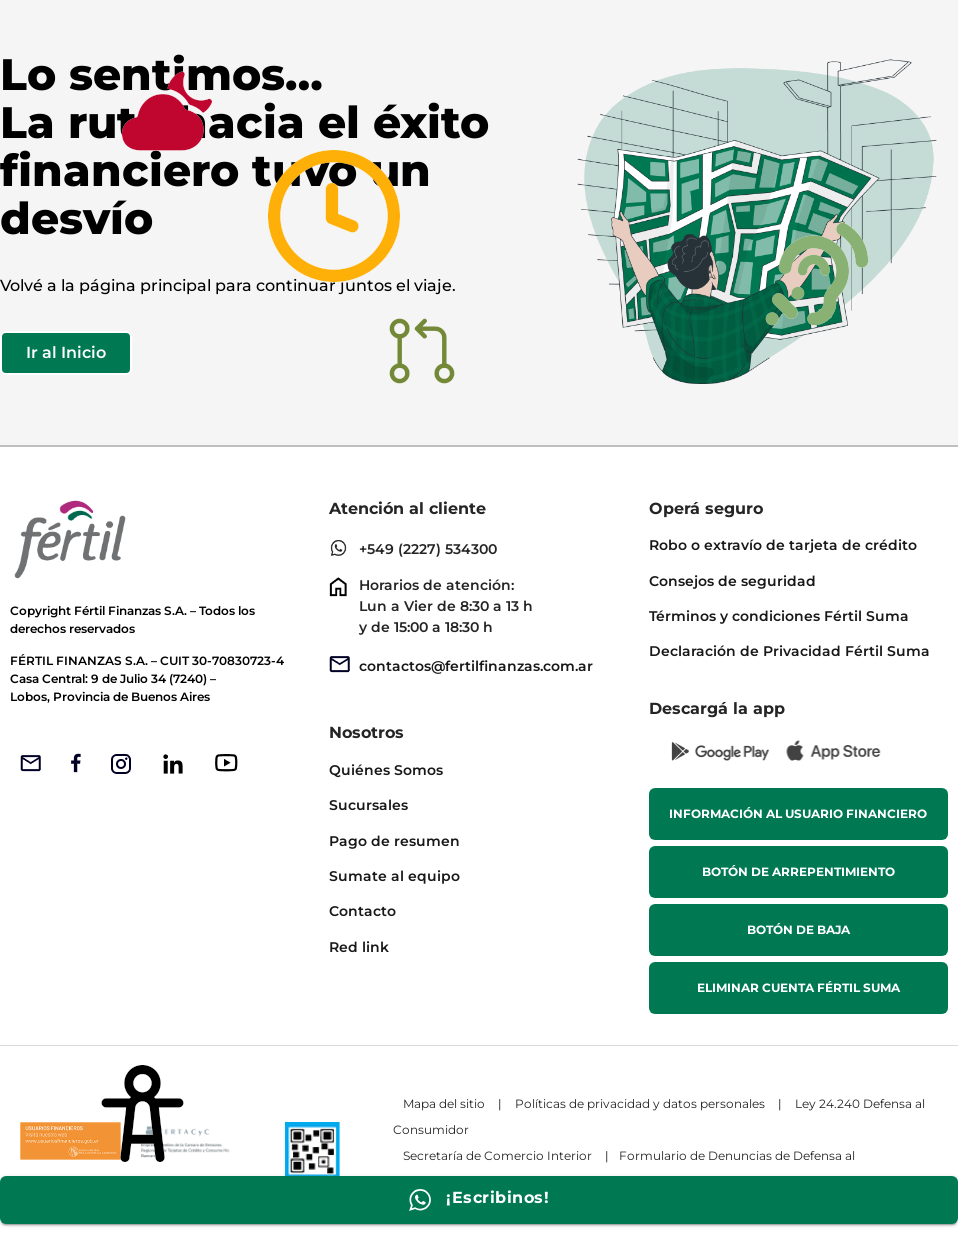  What do you see at coordinates (167, 111) in the screenshot?
I see `indicates nighttime cloudy weather conditions` at bounding box center [167, 111].